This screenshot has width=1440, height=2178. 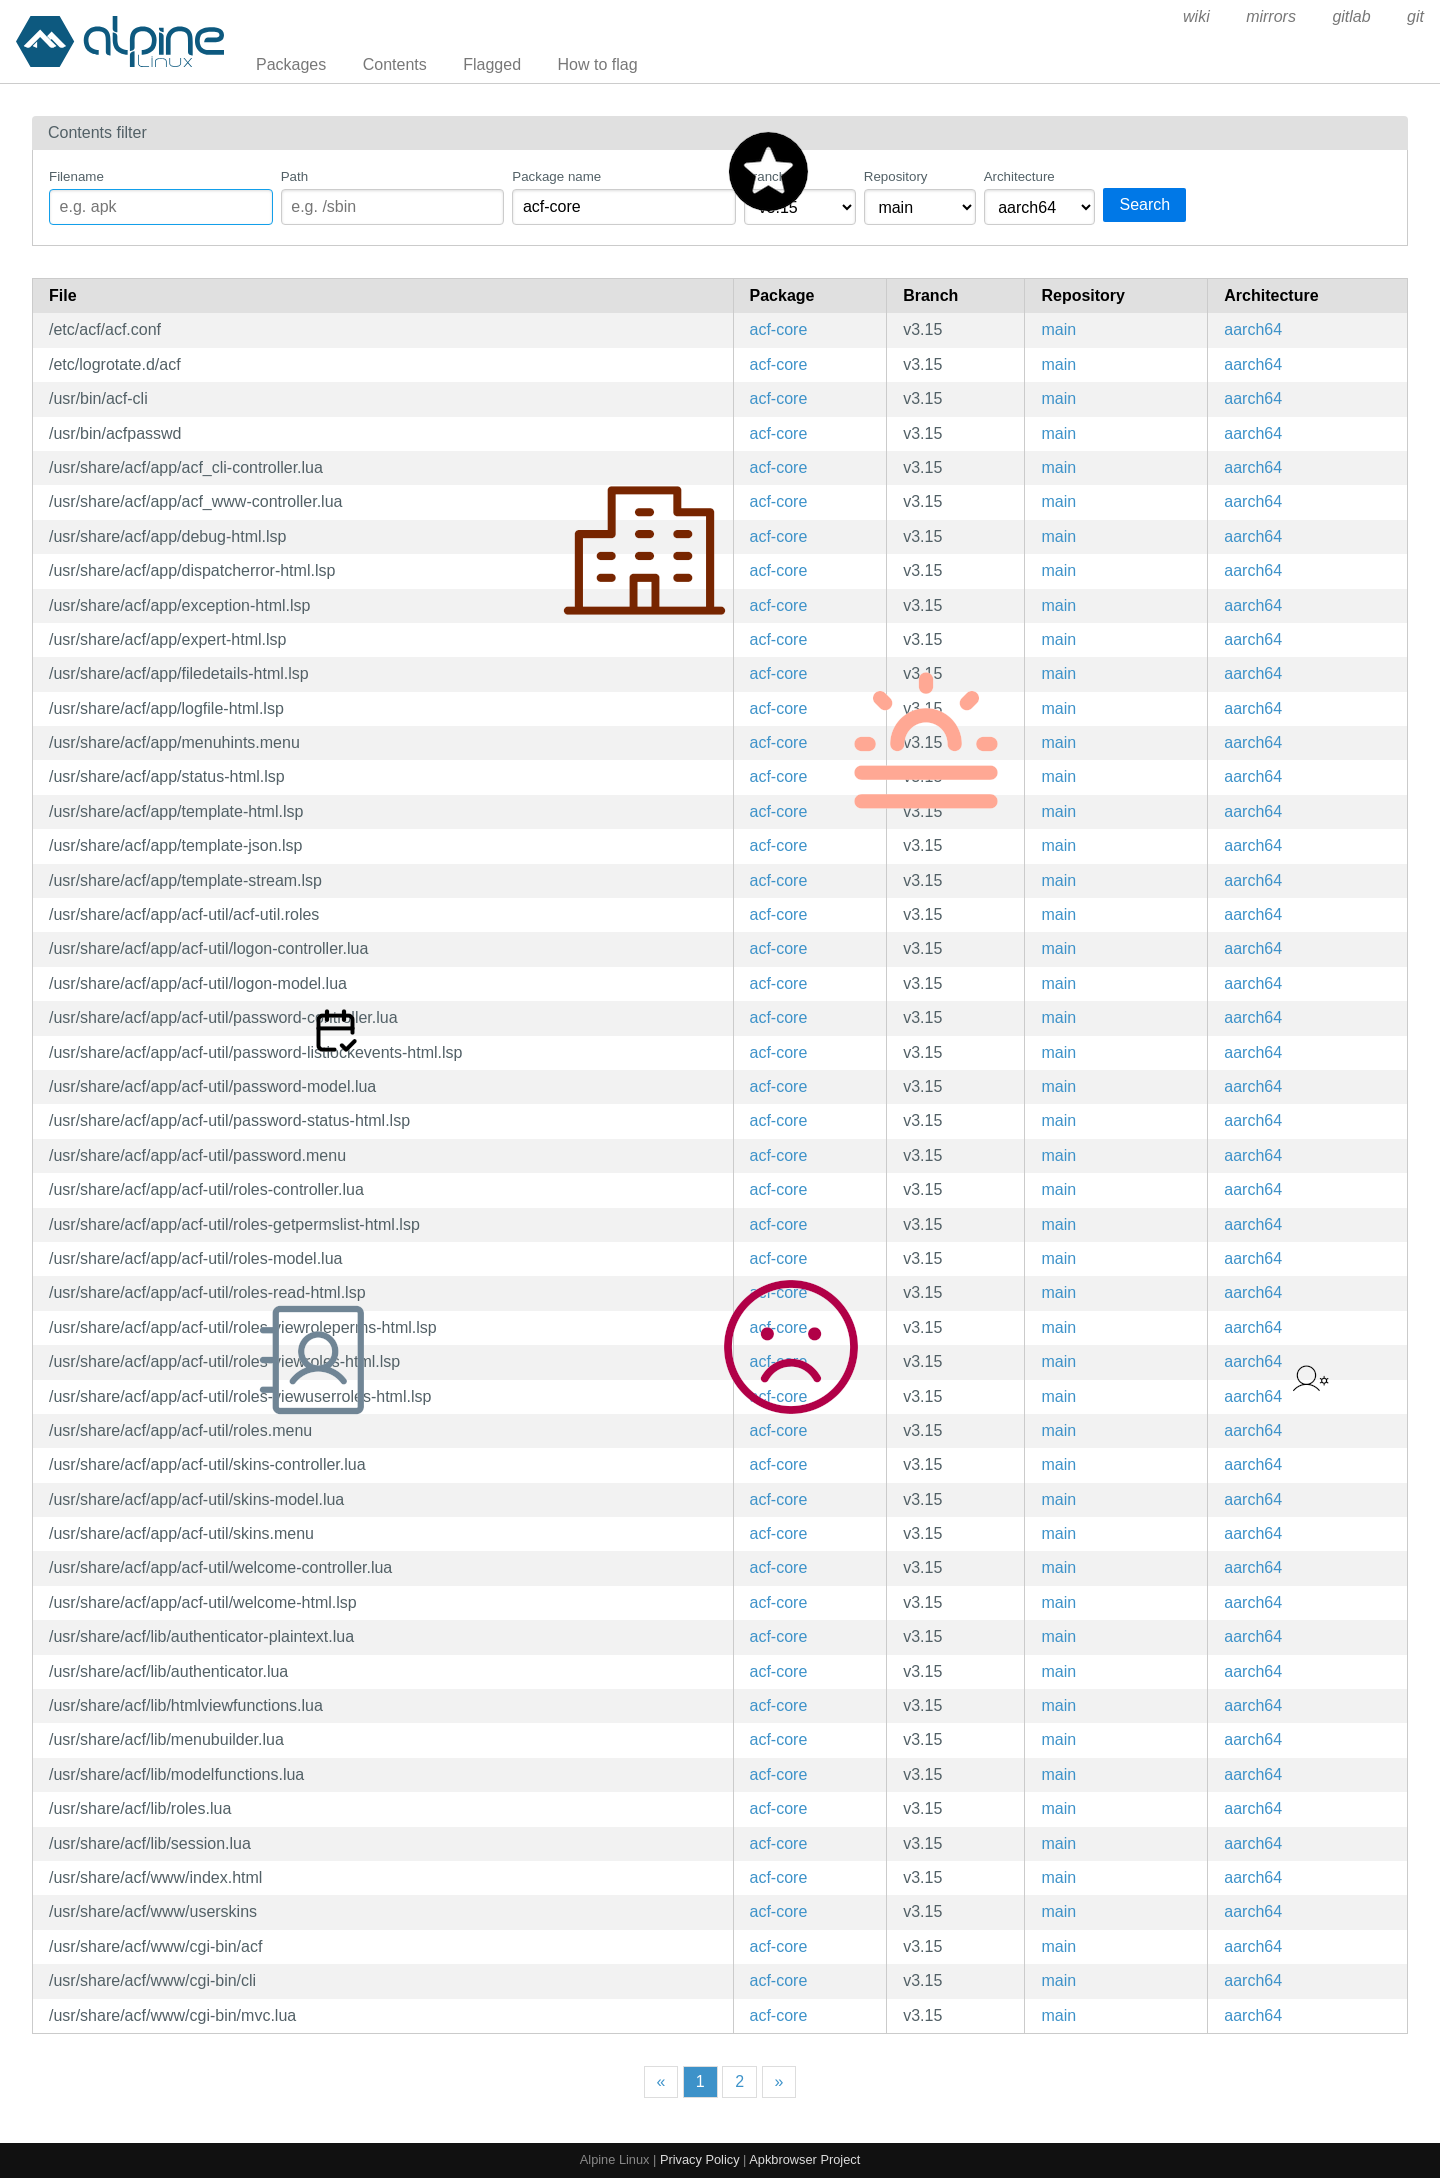 I want to click on mark item as favorite, so click(x=768, y=171).